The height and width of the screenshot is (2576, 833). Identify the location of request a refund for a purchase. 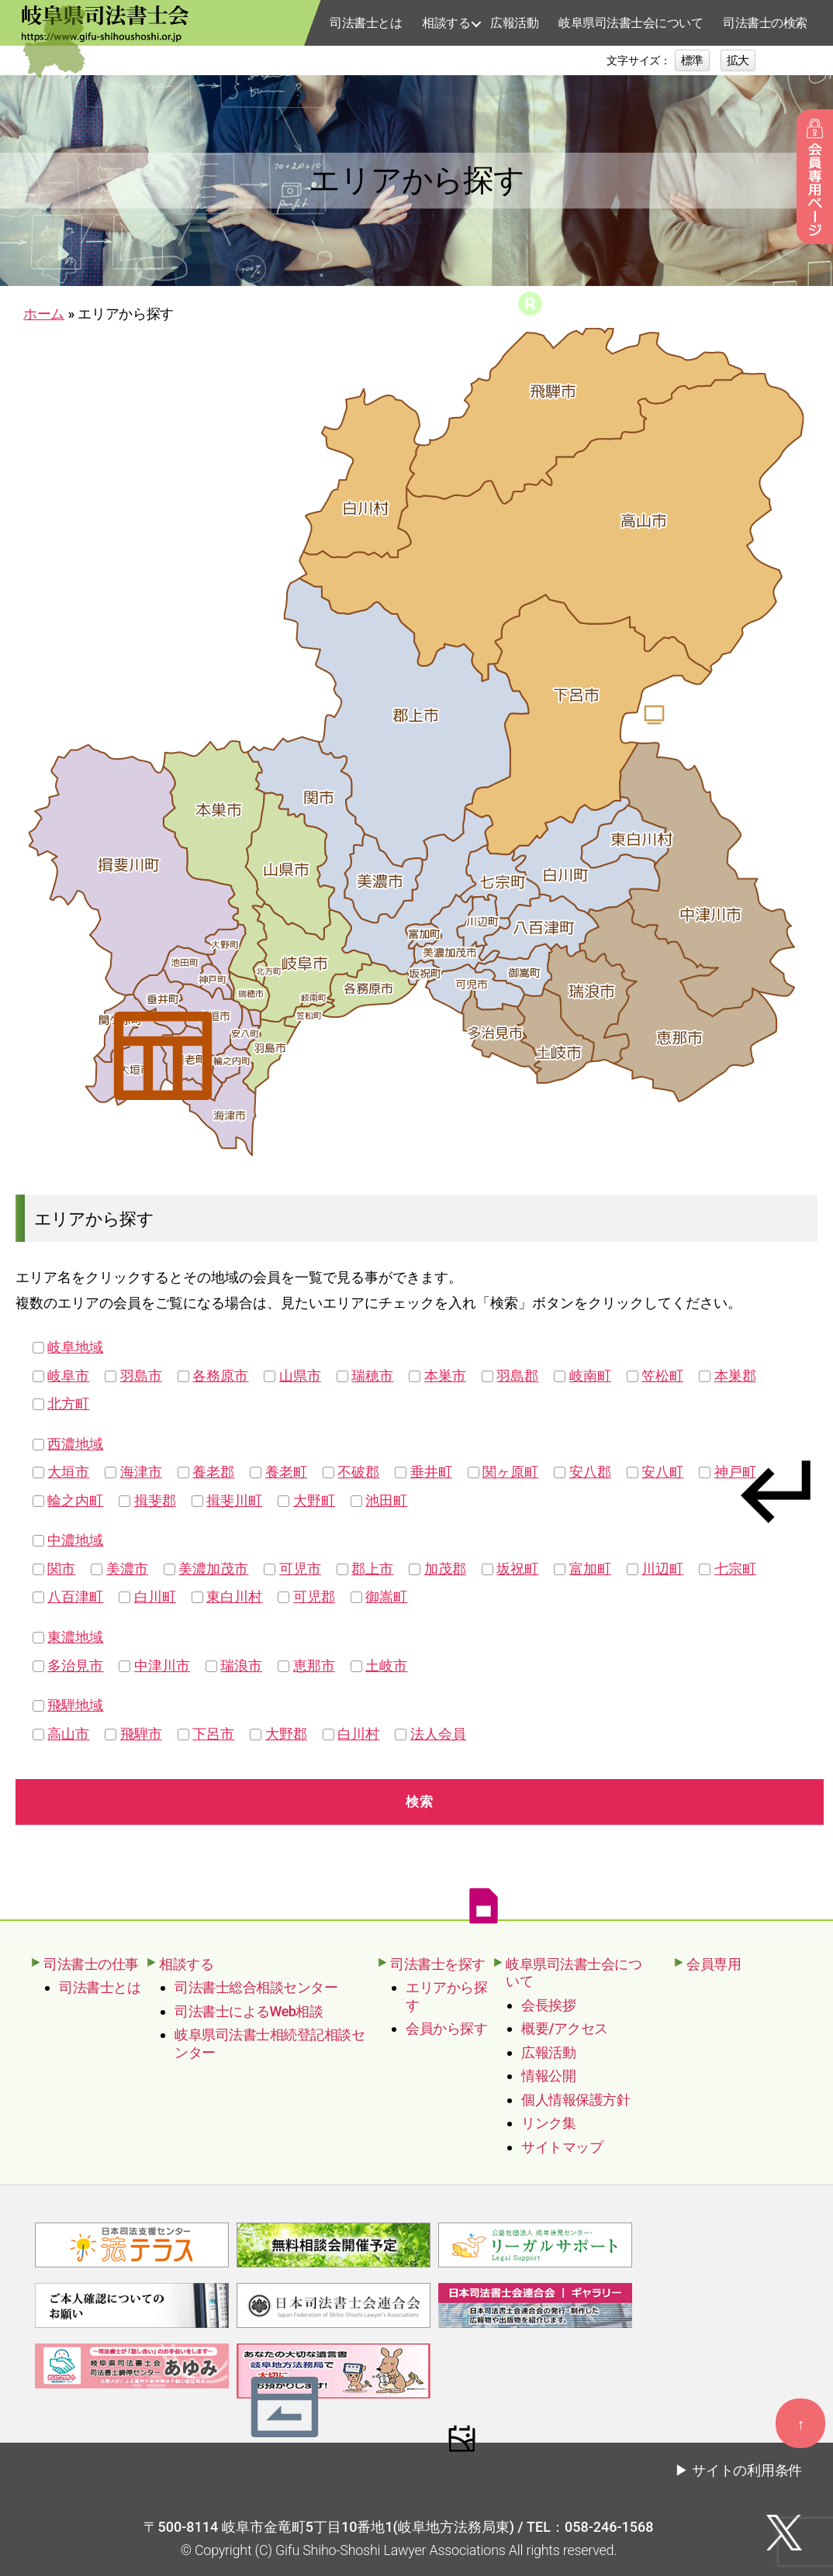
(285, 2407).